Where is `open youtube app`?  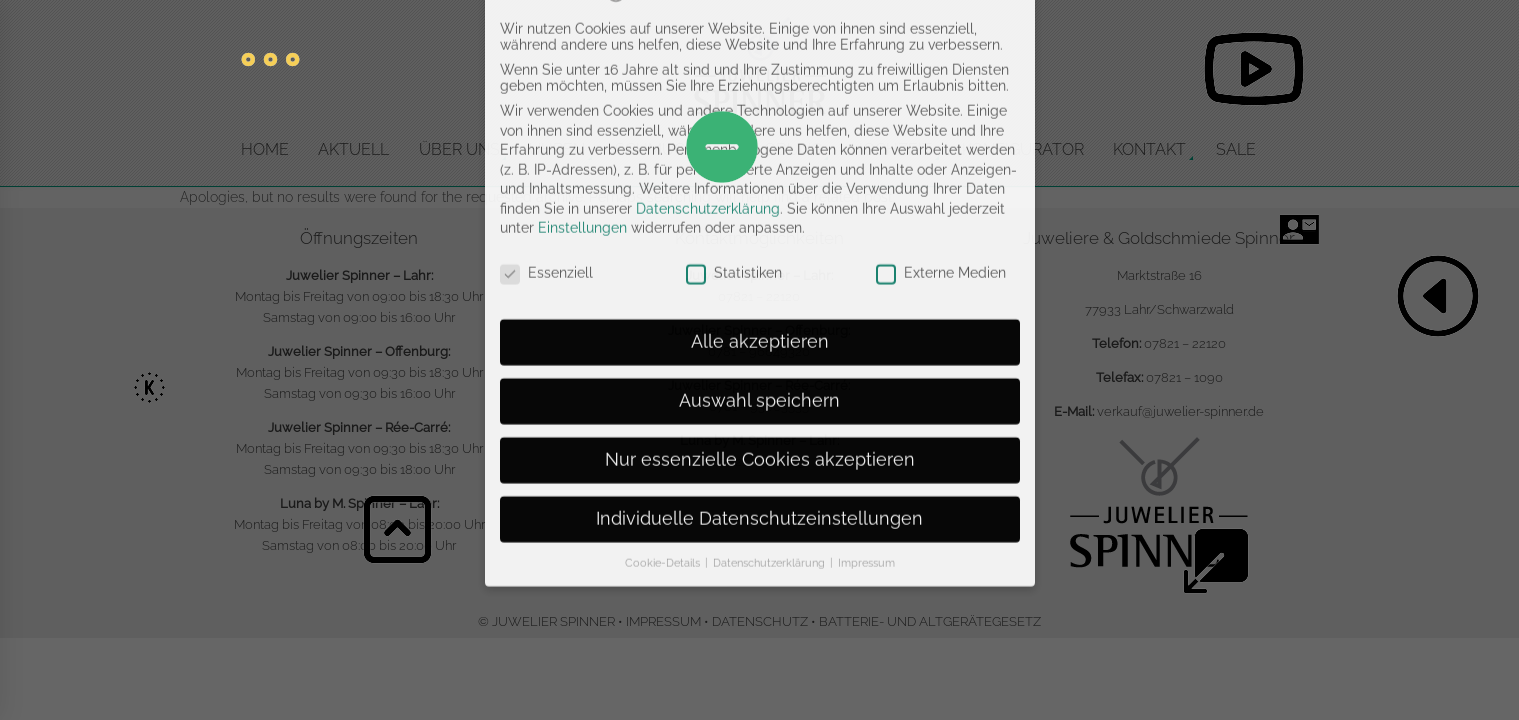 open youtube app is located at coordinates (1254, 69).